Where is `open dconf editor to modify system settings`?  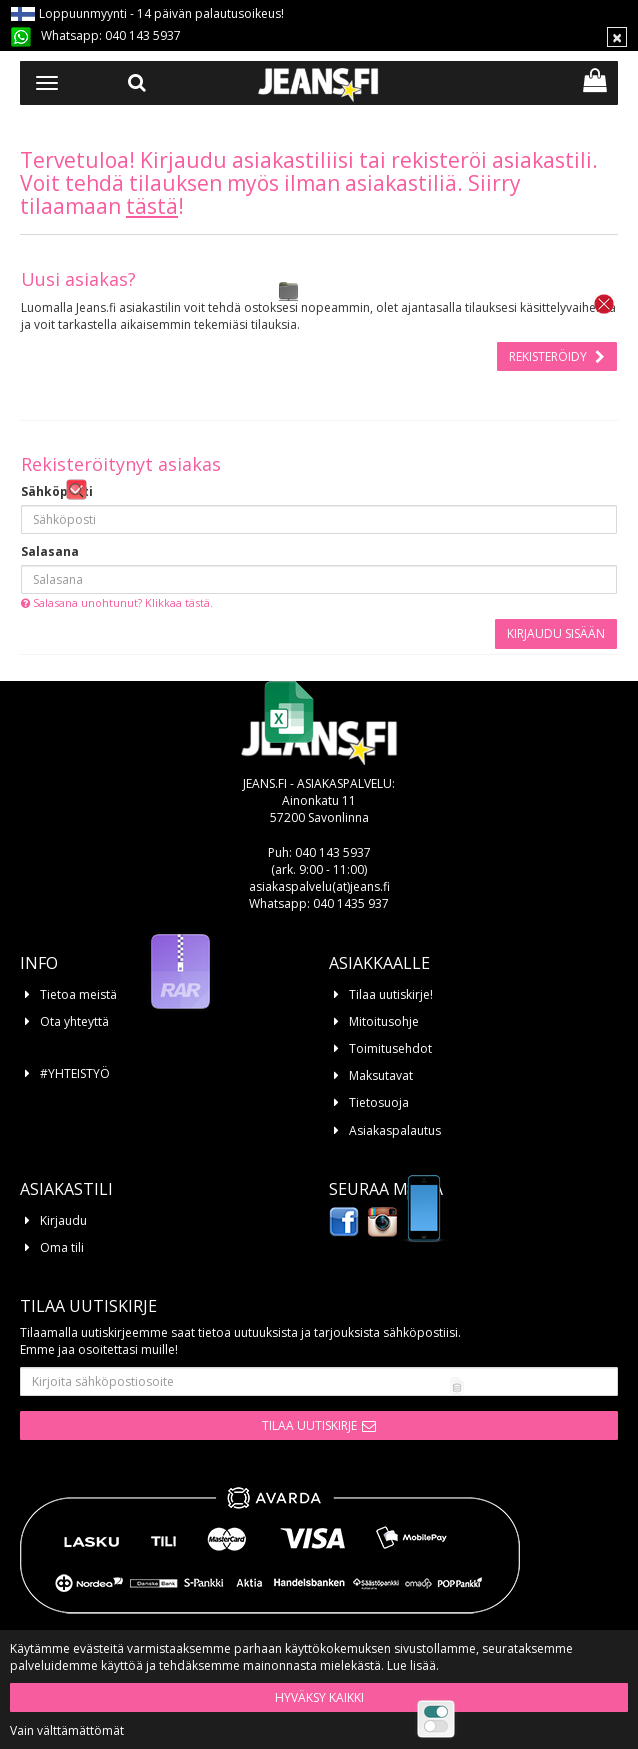
open dconf editor to modify system settings is located at coordinates (76, 489).